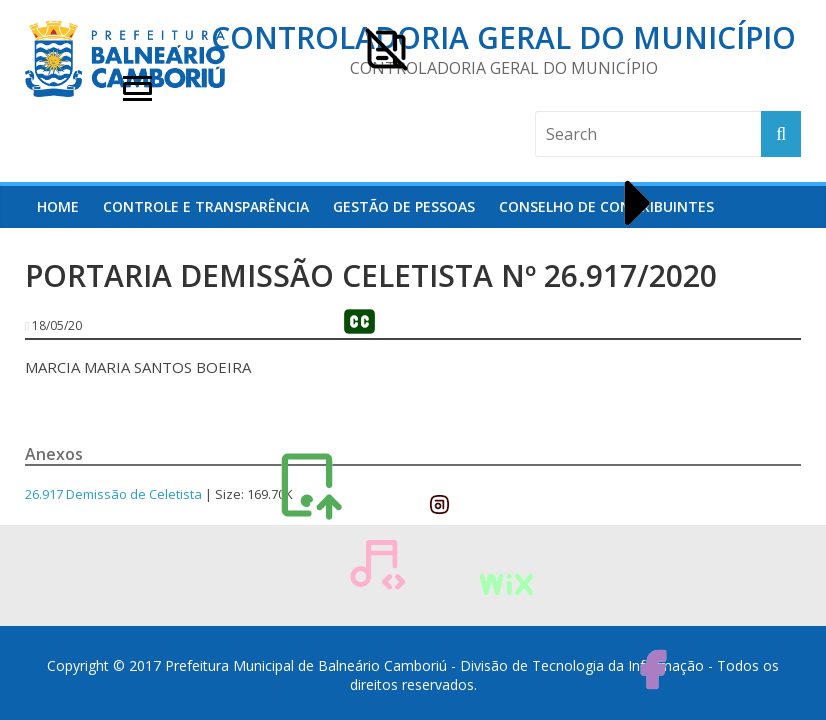  What do you see at coordinates (307, 485) in the screenshot?
I see `upload content to tablet device` at bounding box center [307, 485].